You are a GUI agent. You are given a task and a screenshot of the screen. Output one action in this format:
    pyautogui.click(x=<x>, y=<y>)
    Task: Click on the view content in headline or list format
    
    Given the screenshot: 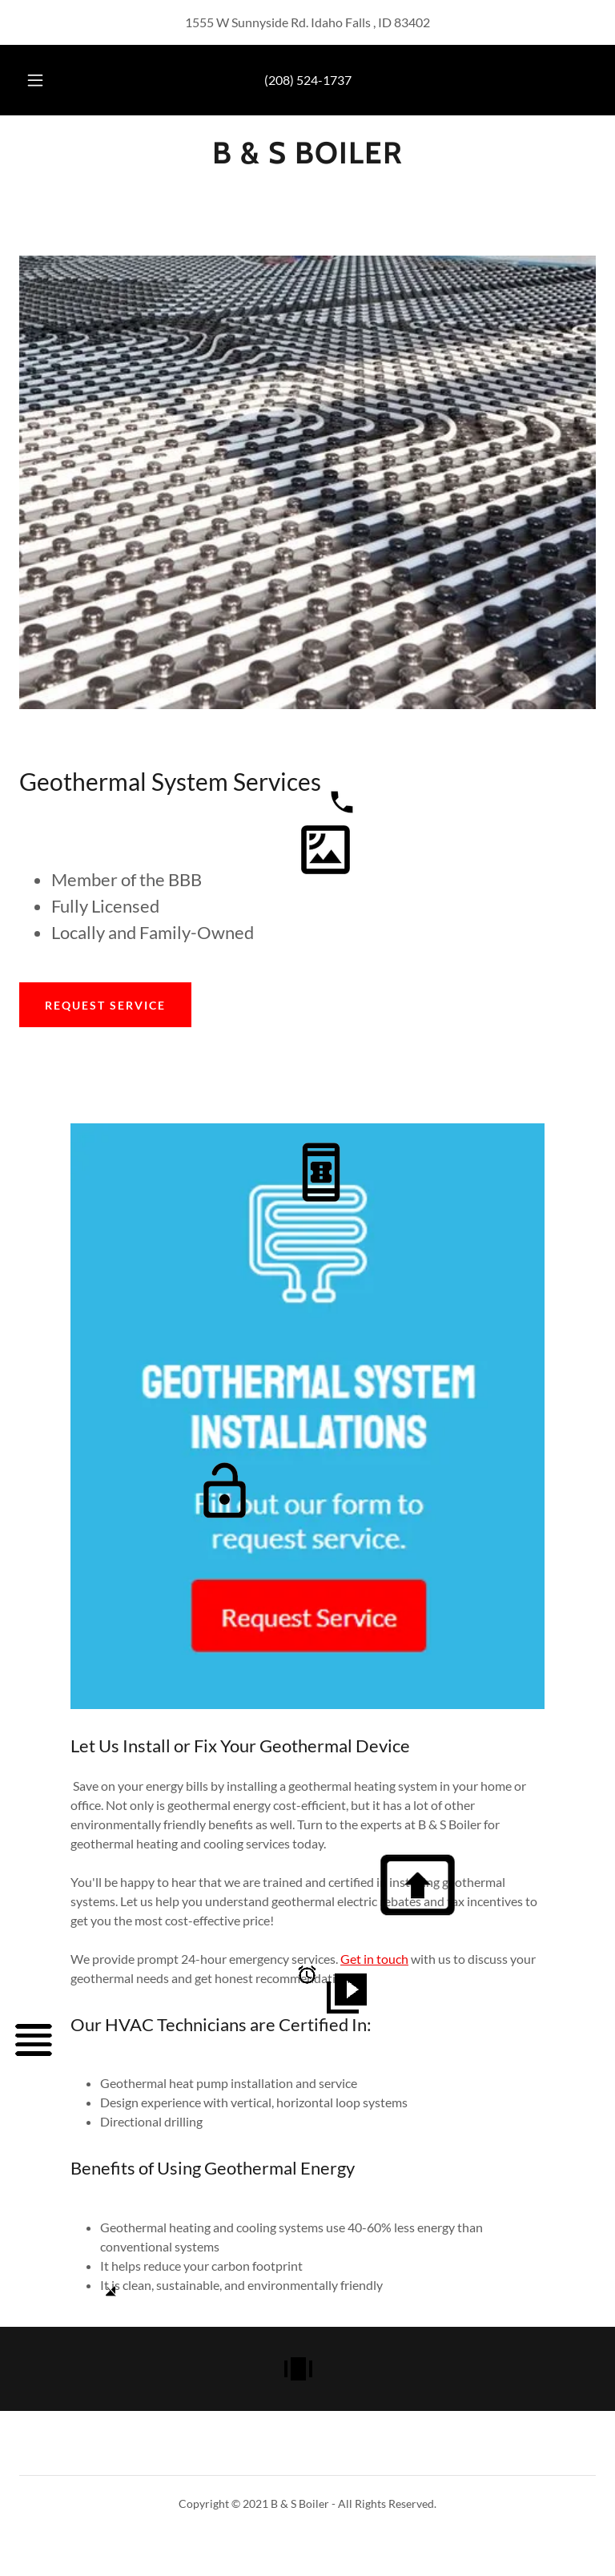 What is the action you would take?
    pyautogui.click(x=34, y=2040)
    